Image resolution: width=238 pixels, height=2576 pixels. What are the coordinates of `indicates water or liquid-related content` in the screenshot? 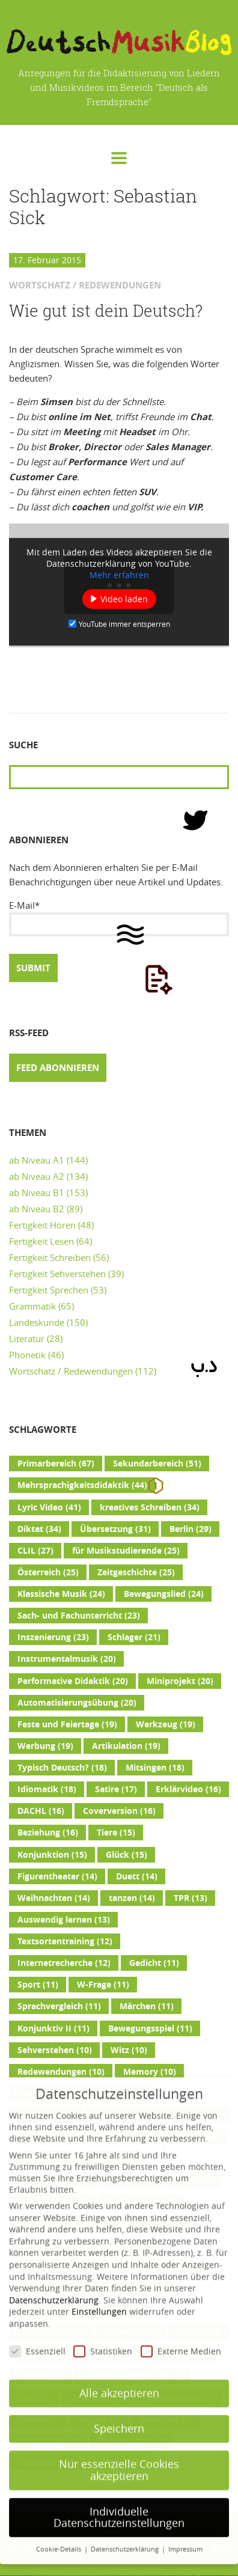 It's located at (130, 935).